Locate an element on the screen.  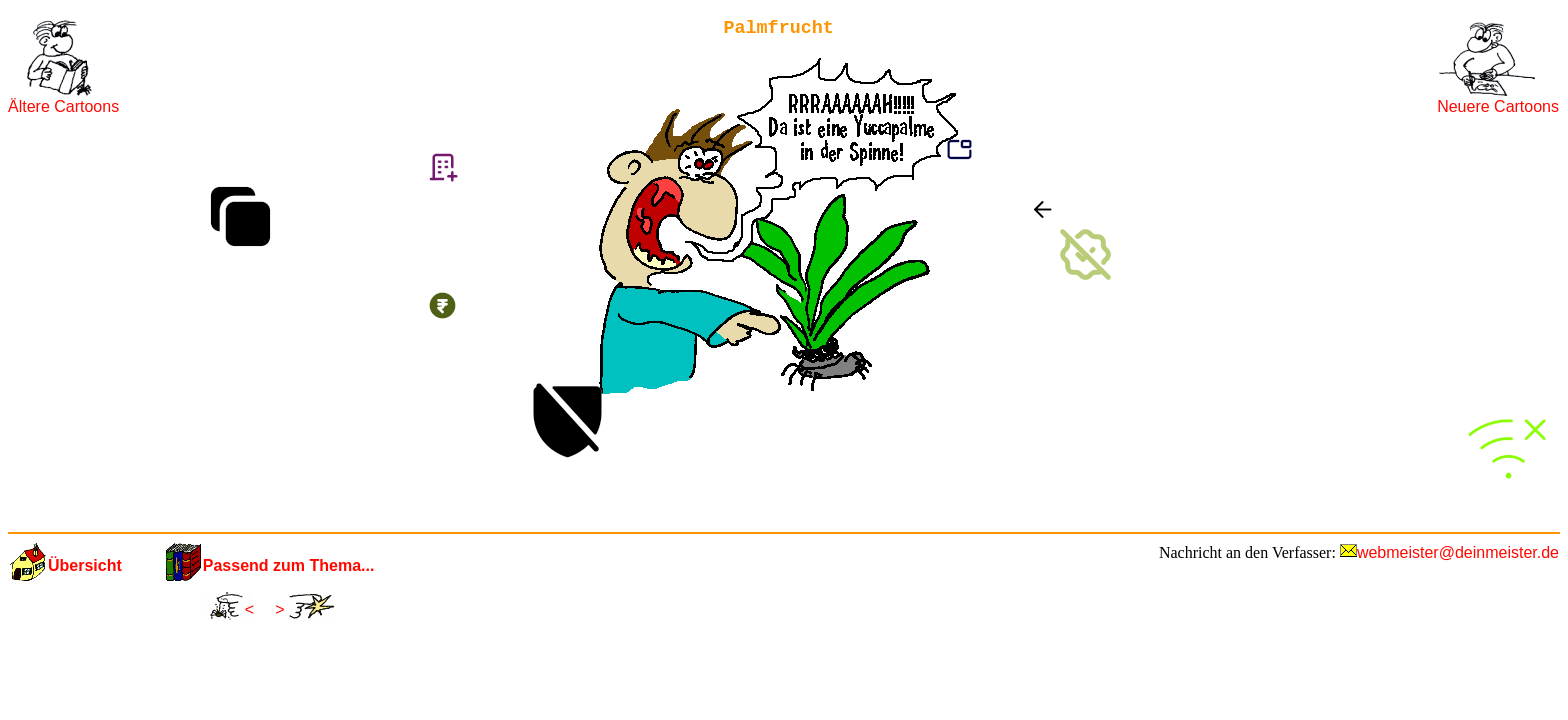
indicates Indian rupee currency or payment is located at coordinates (442, 305).